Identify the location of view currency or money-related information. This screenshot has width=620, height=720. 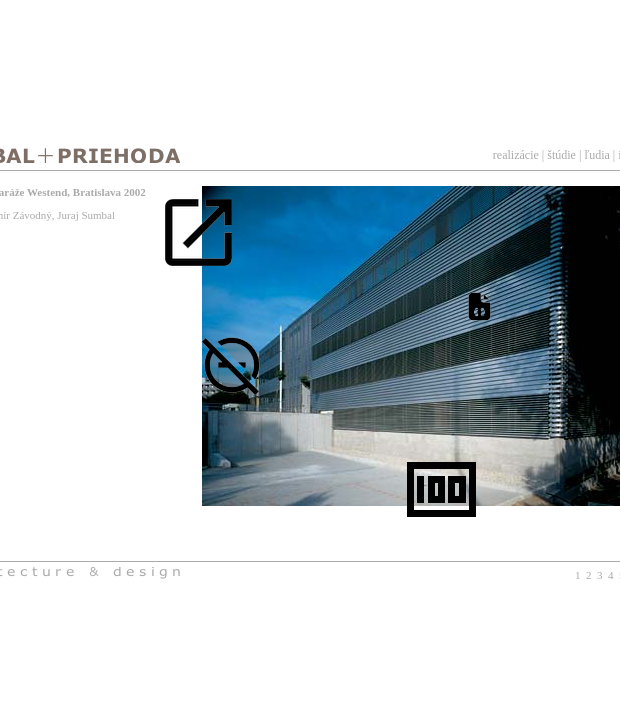
(441, 489).